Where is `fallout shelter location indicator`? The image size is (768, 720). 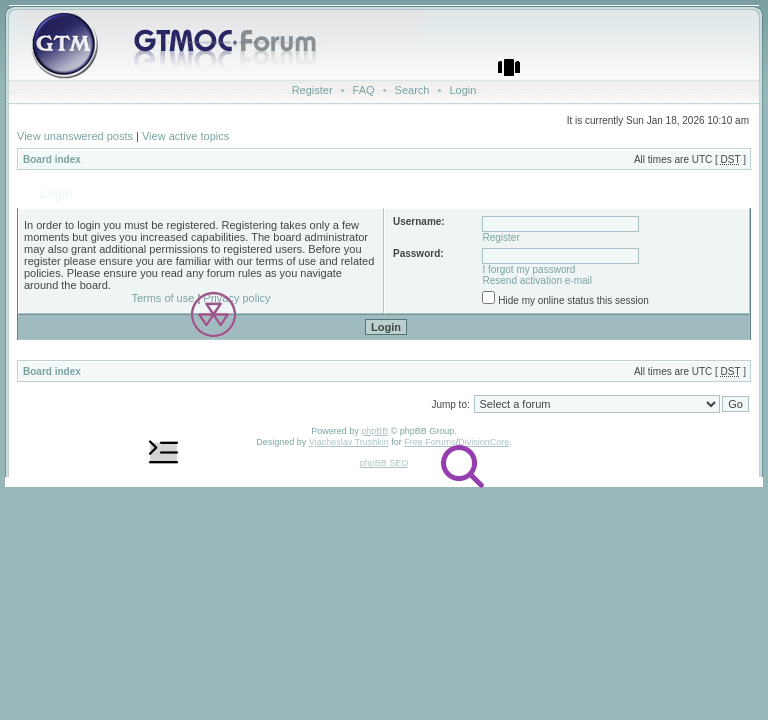 fallout shelter location indicator is located at coordinates (213, 314).